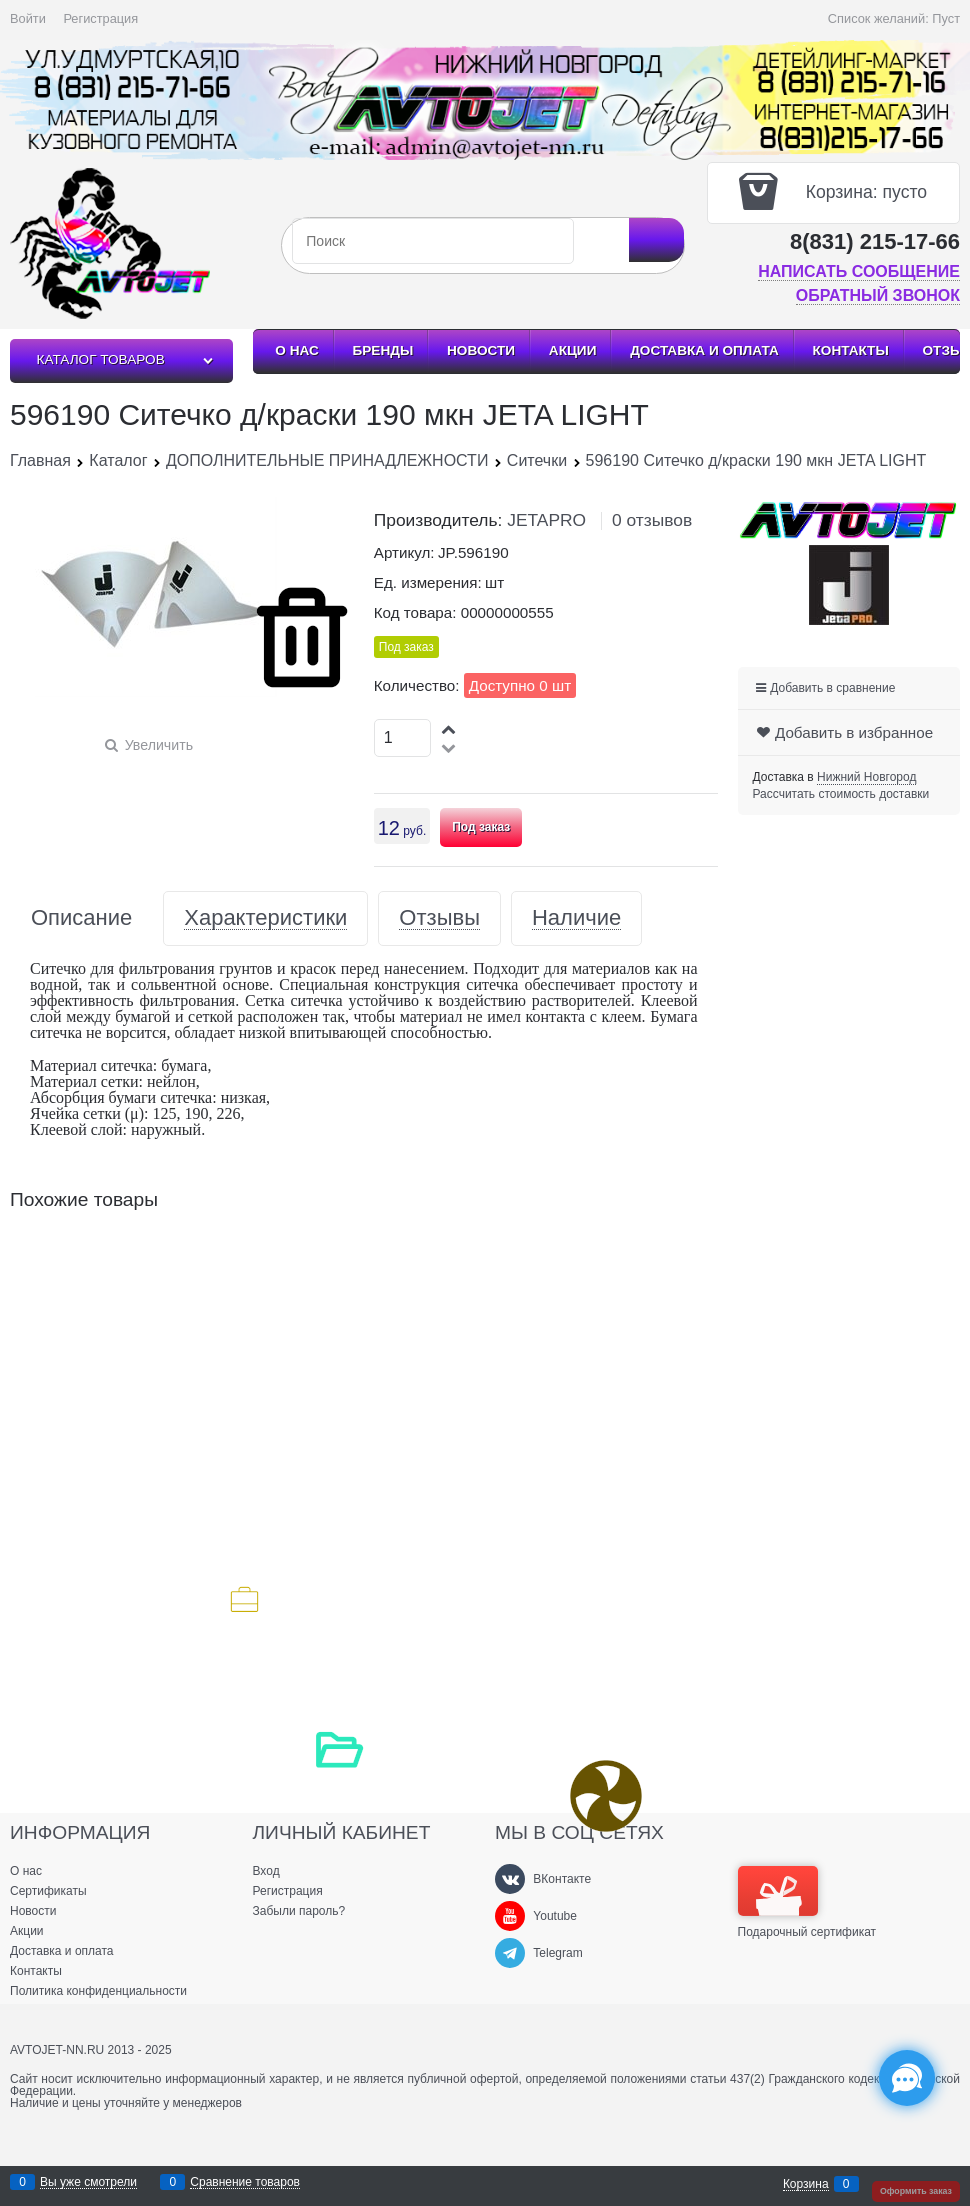 This screenshot has width=970, height=2206. What do you see at coordinates (244, 1600) in the screenshot?
I see `access travel or trip details` at bounding box center [244, 1600].